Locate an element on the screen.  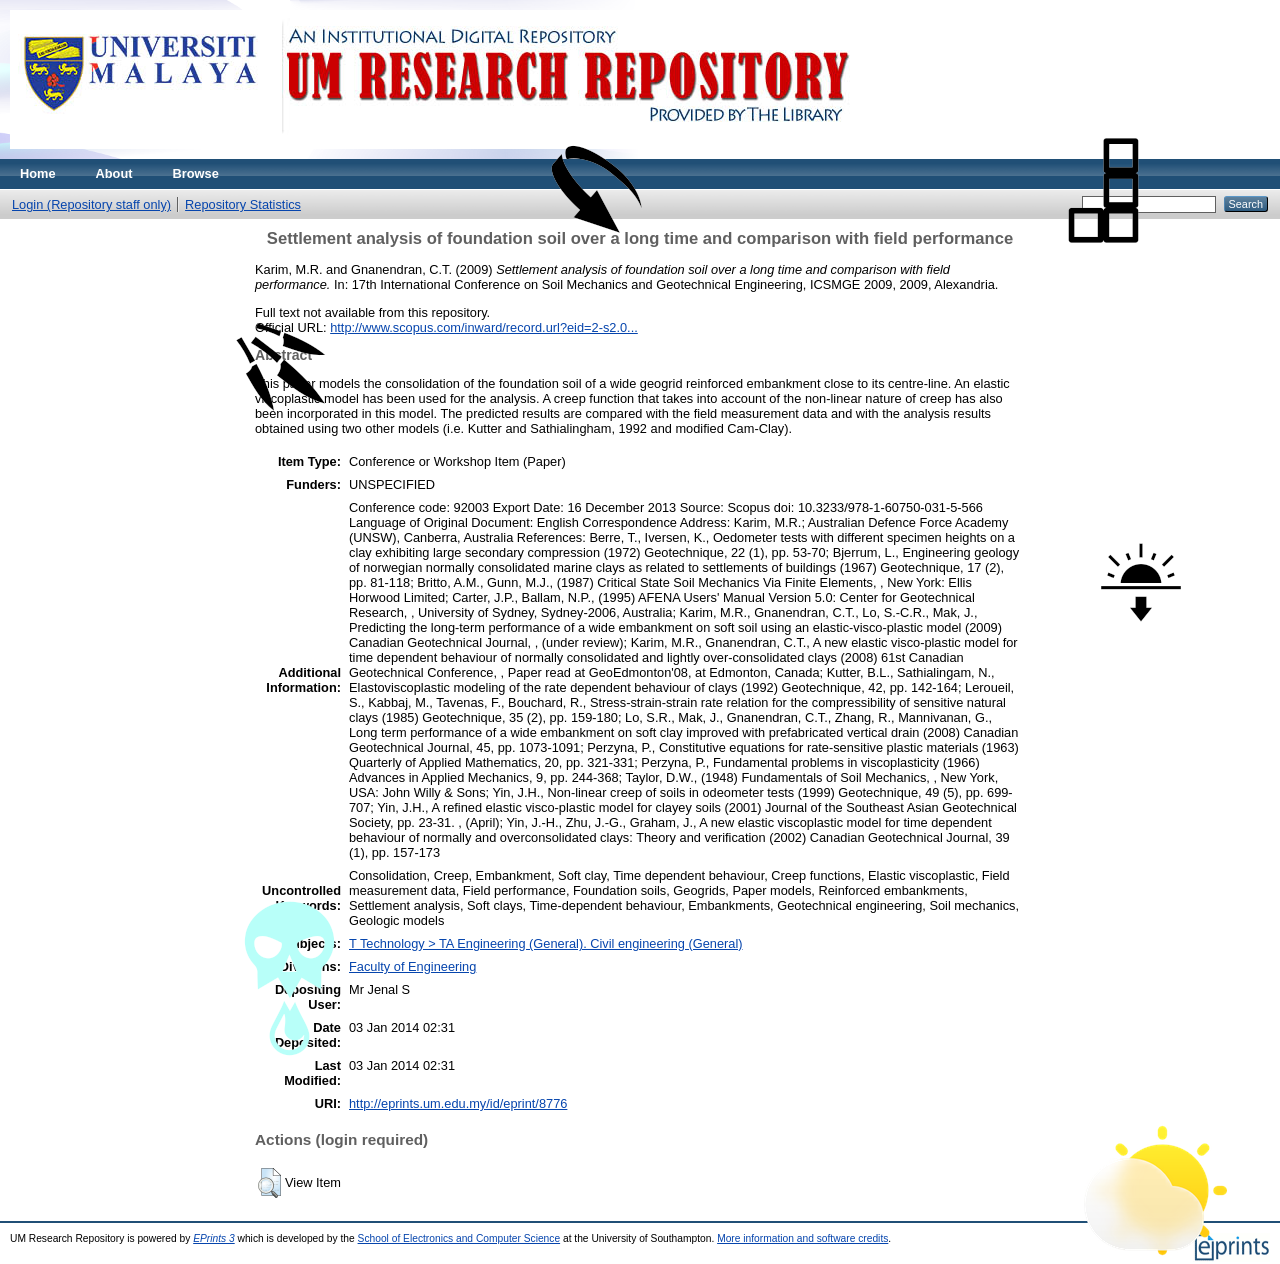
indicates a poisonous or toxic item is located at coordinates (289, 978).